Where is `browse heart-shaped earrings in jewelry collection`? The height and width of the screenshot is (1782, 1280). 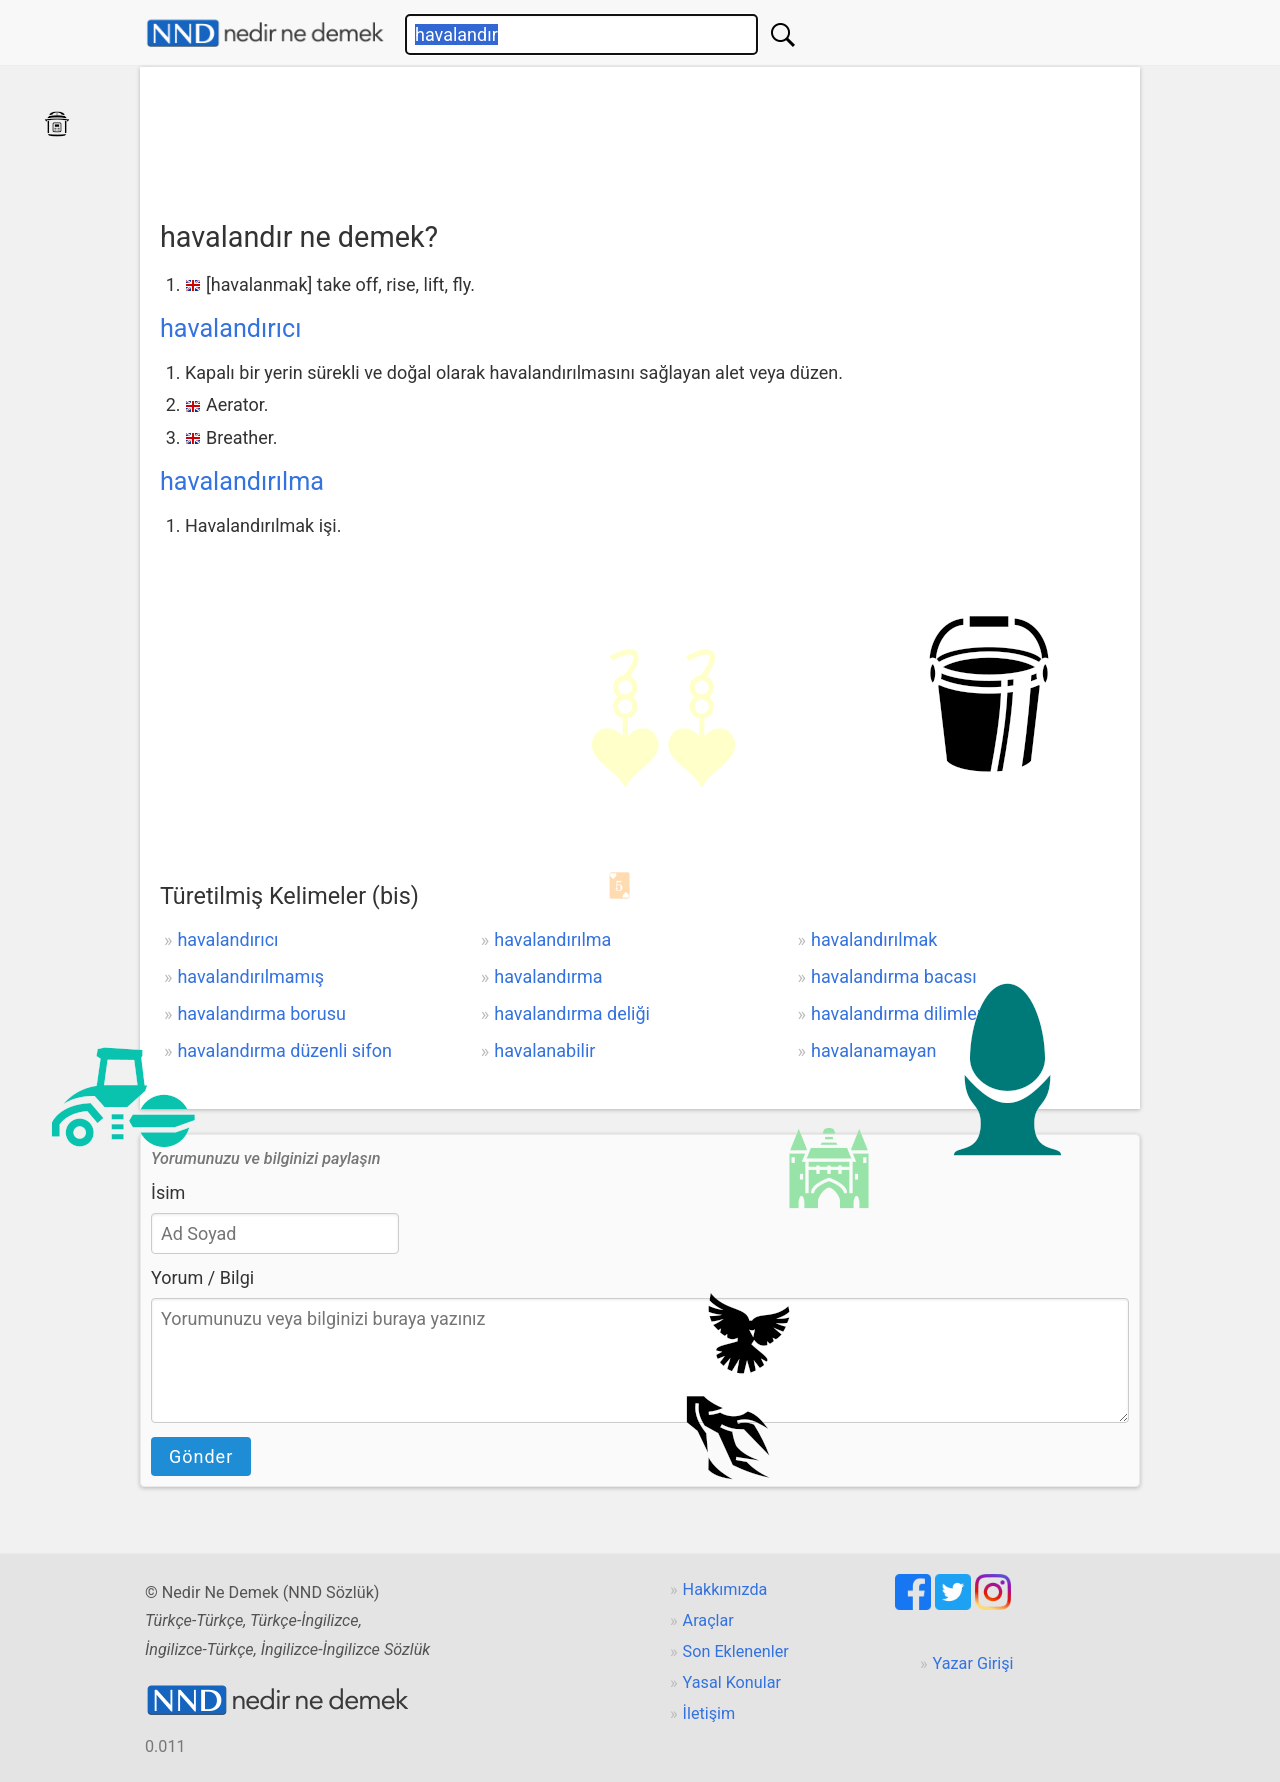
browse heart-shaped earrings in jewelry collection is located at coordinates (663, 718).